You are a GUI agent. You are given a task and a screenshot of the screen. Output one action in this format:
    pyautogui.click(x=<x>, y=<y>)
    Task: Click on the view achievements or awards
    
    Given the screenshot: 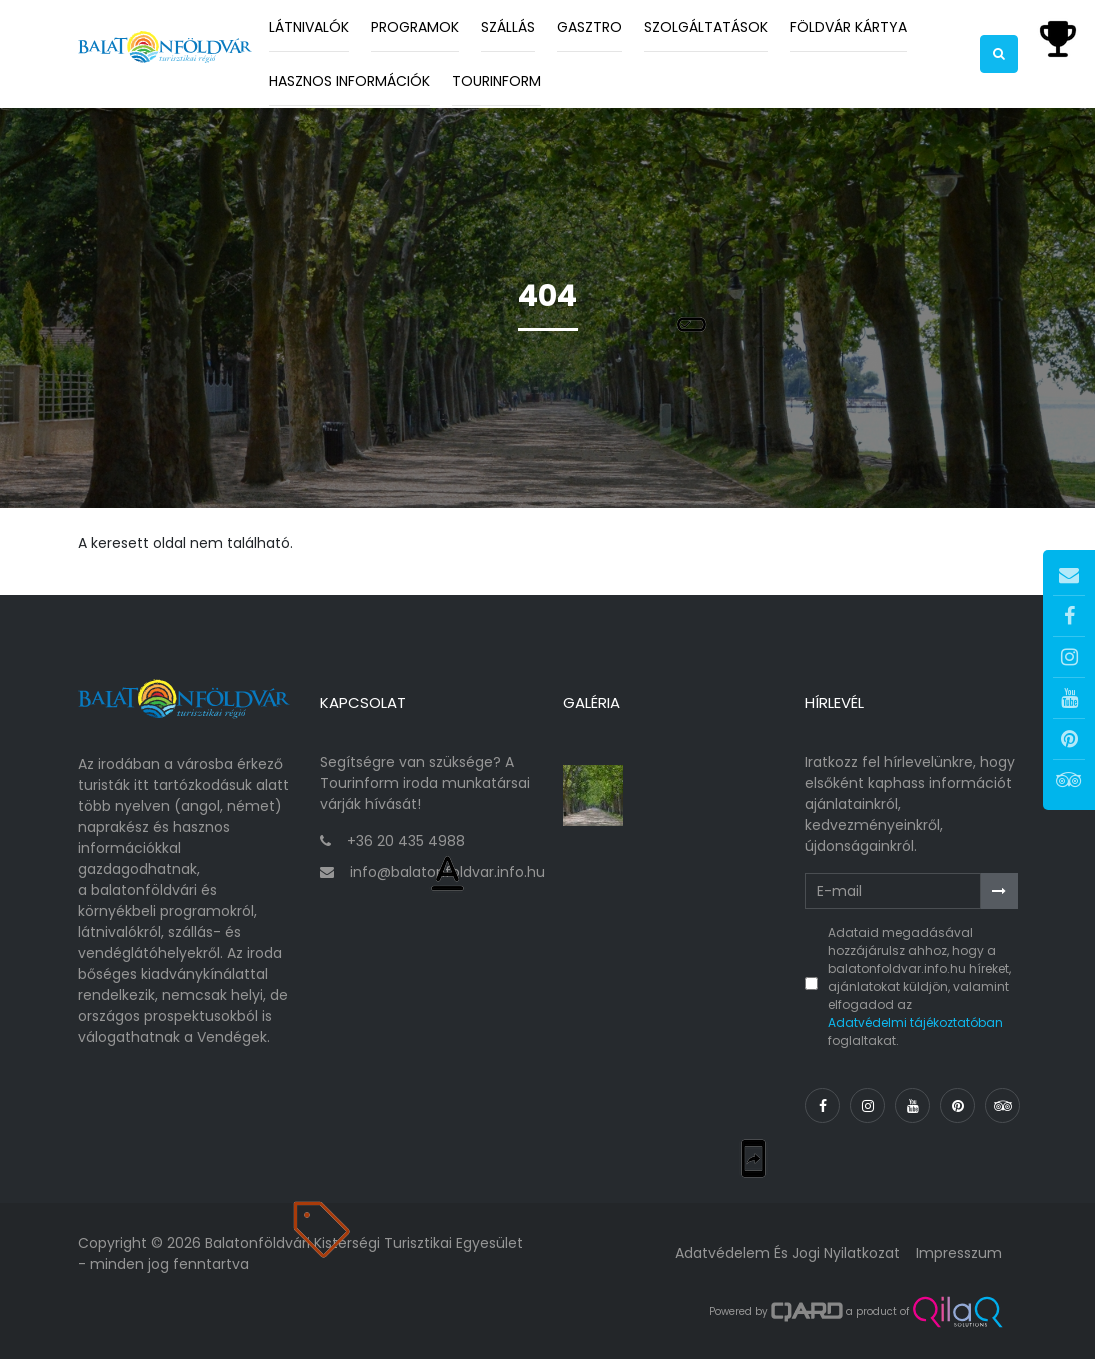 What is the action you would take?
    pyautogui.click(x=1058, y=39)
    